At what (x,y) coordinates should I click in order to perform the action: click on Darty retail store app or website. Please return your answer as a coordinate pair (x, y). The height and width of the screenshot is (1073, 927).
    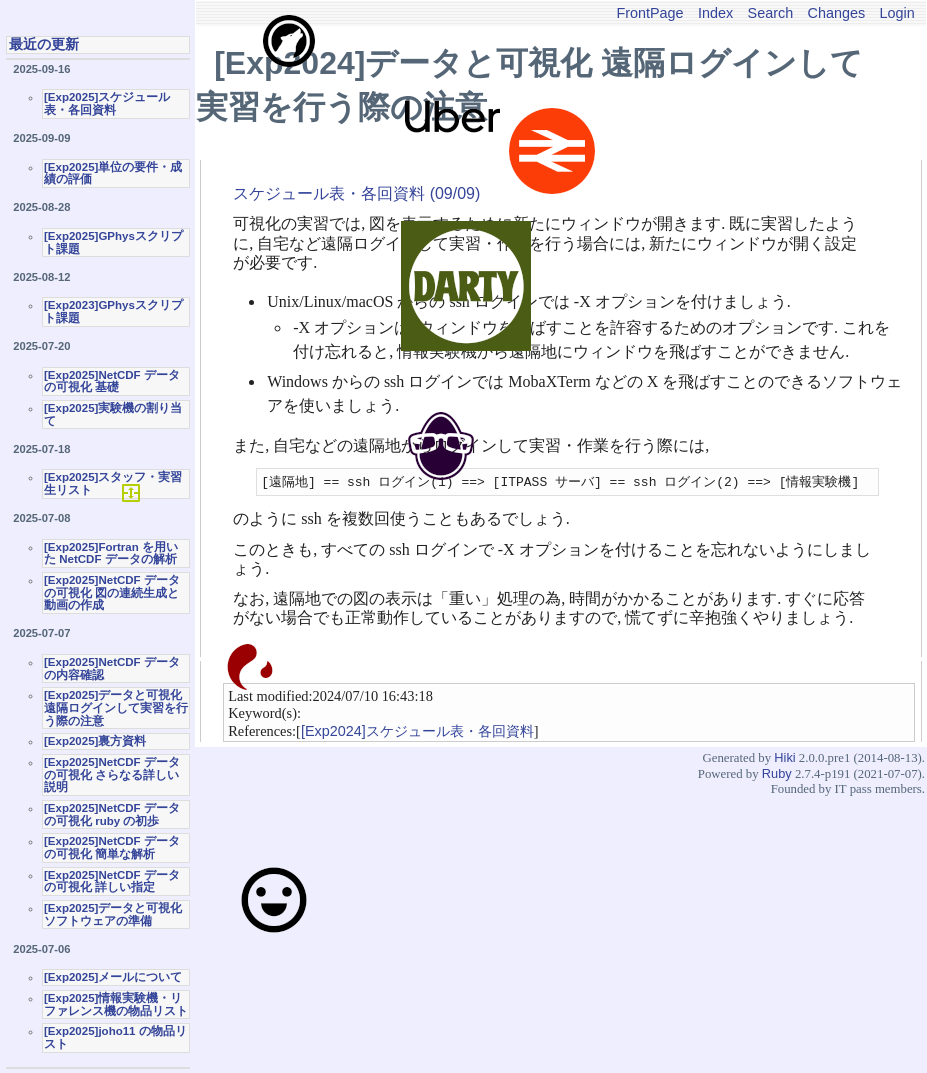
    Looking at the image, I should click on (466, 286).